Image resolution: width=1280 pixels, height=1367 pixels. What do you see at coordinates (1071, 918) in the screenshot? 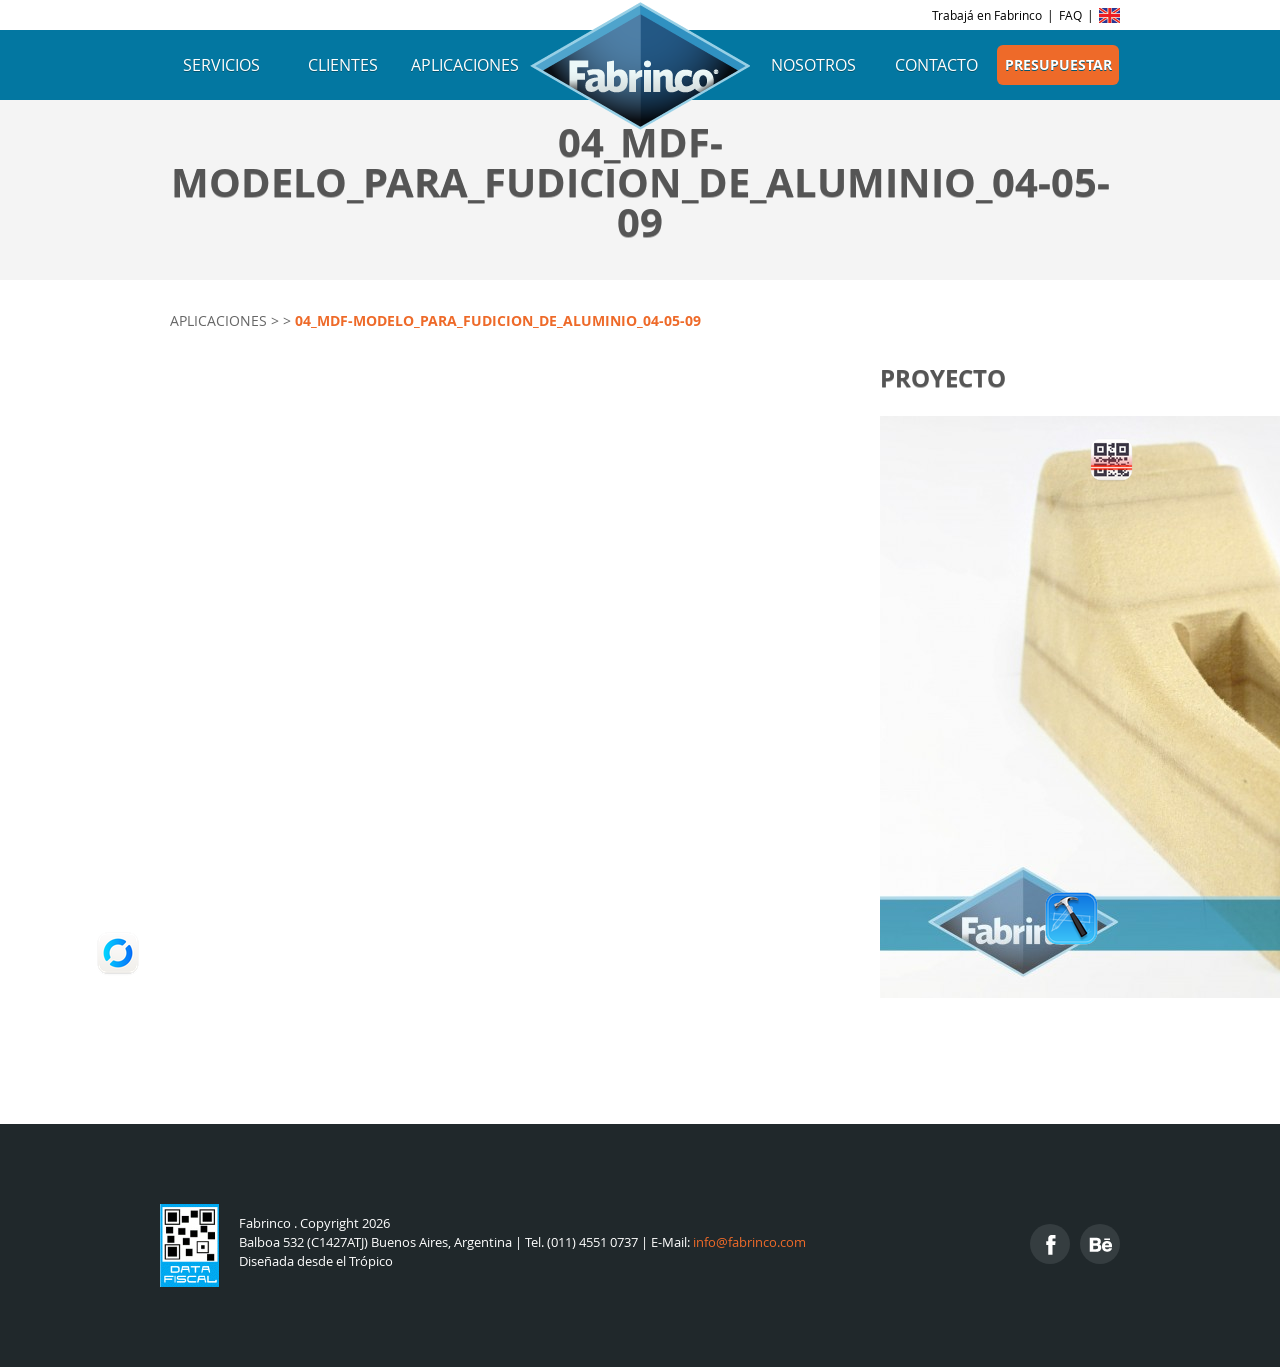
I see `open jockey media player app` at bounding box center [1071, 918].